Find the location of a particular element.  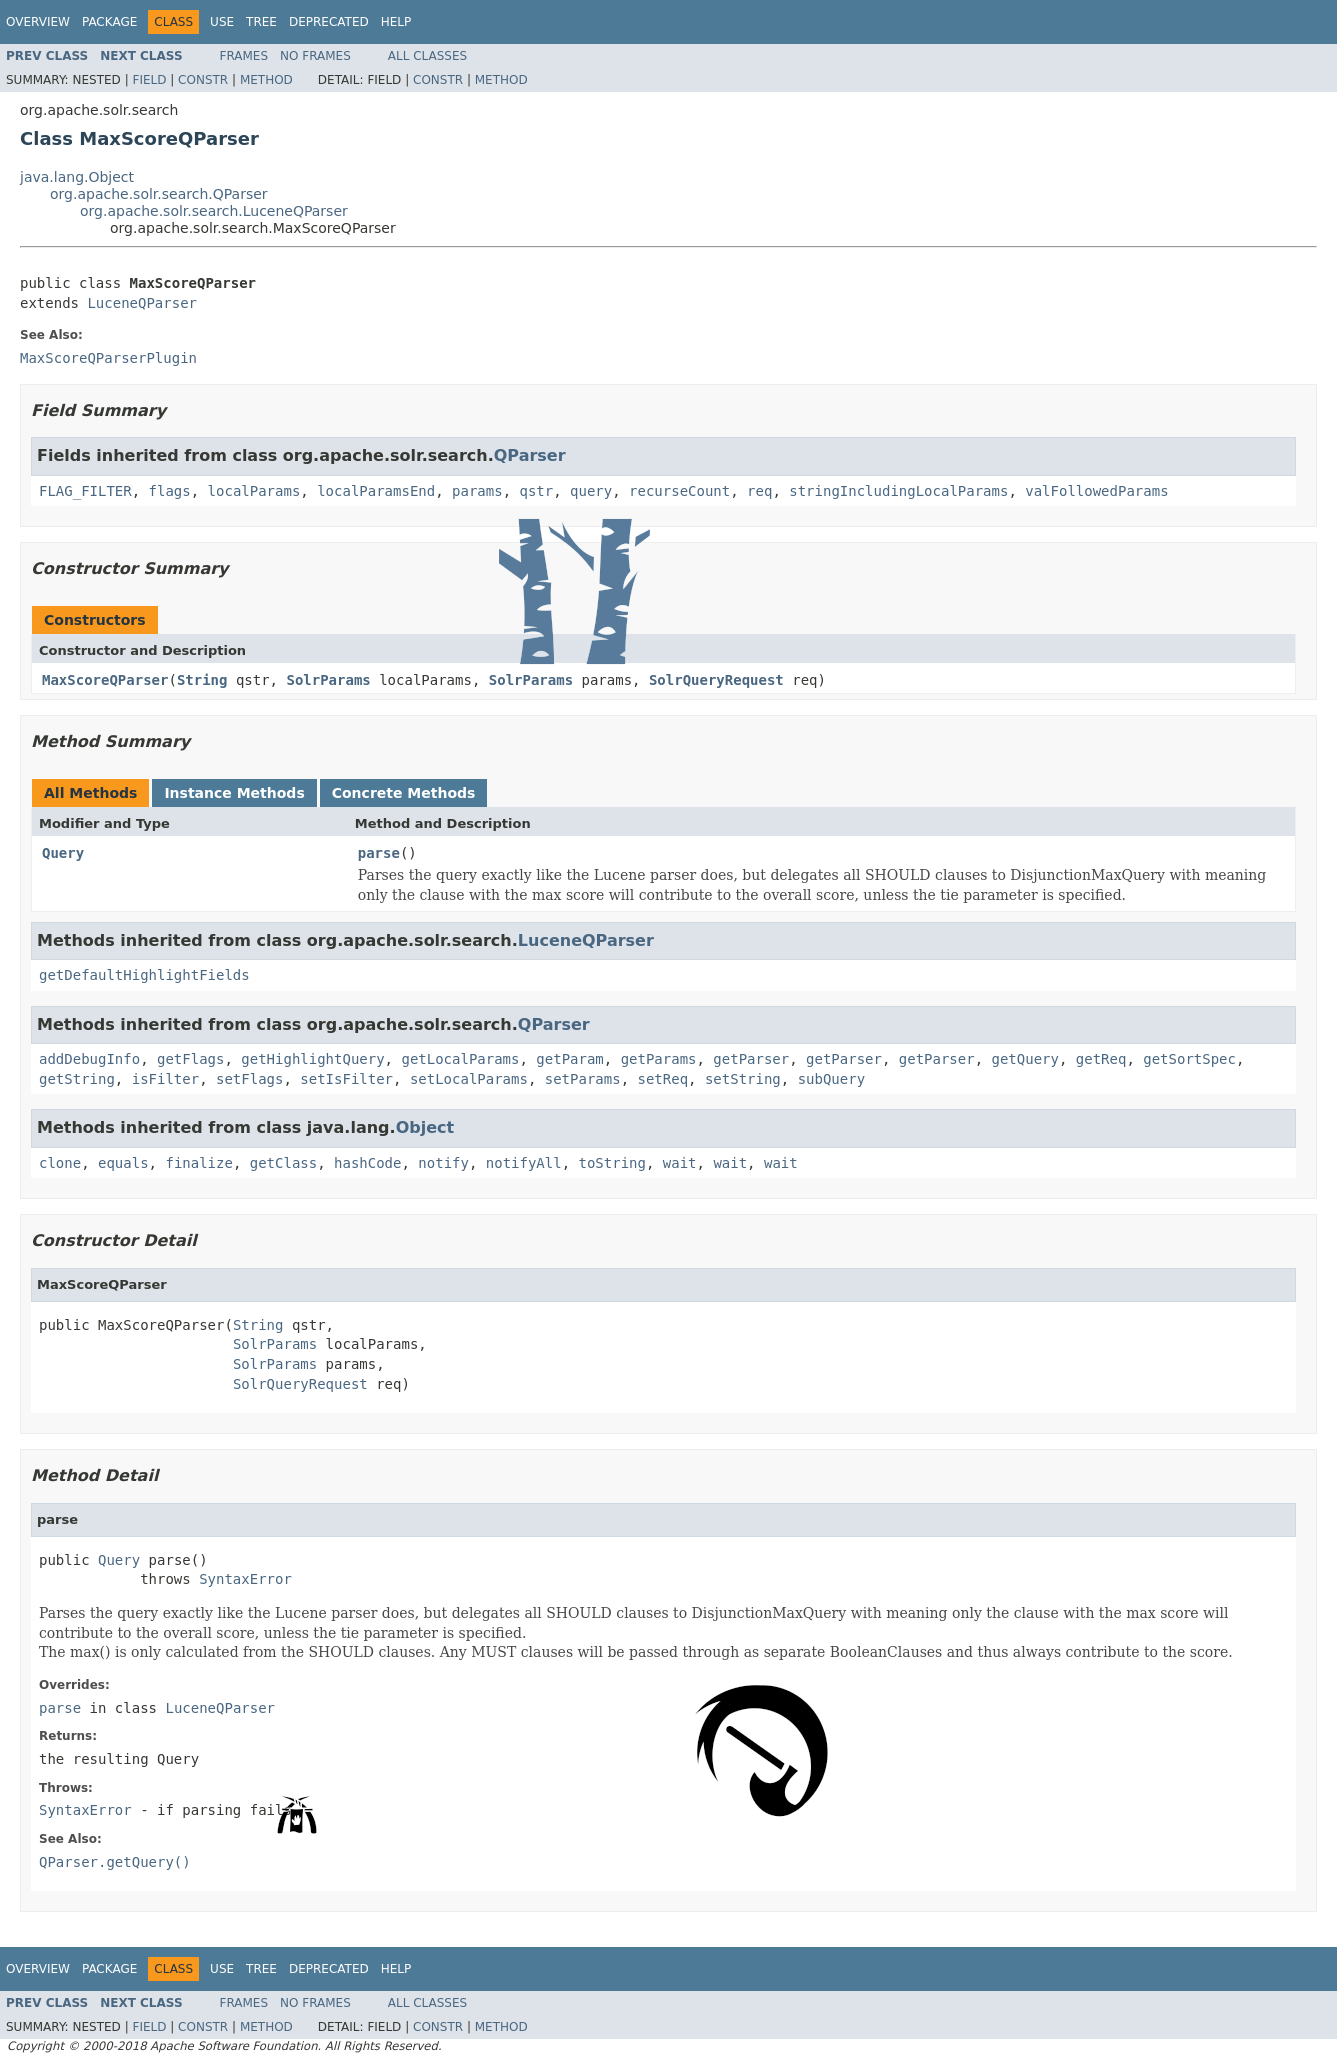

select a clan or faction banner is located at coordinates (297, 1815).